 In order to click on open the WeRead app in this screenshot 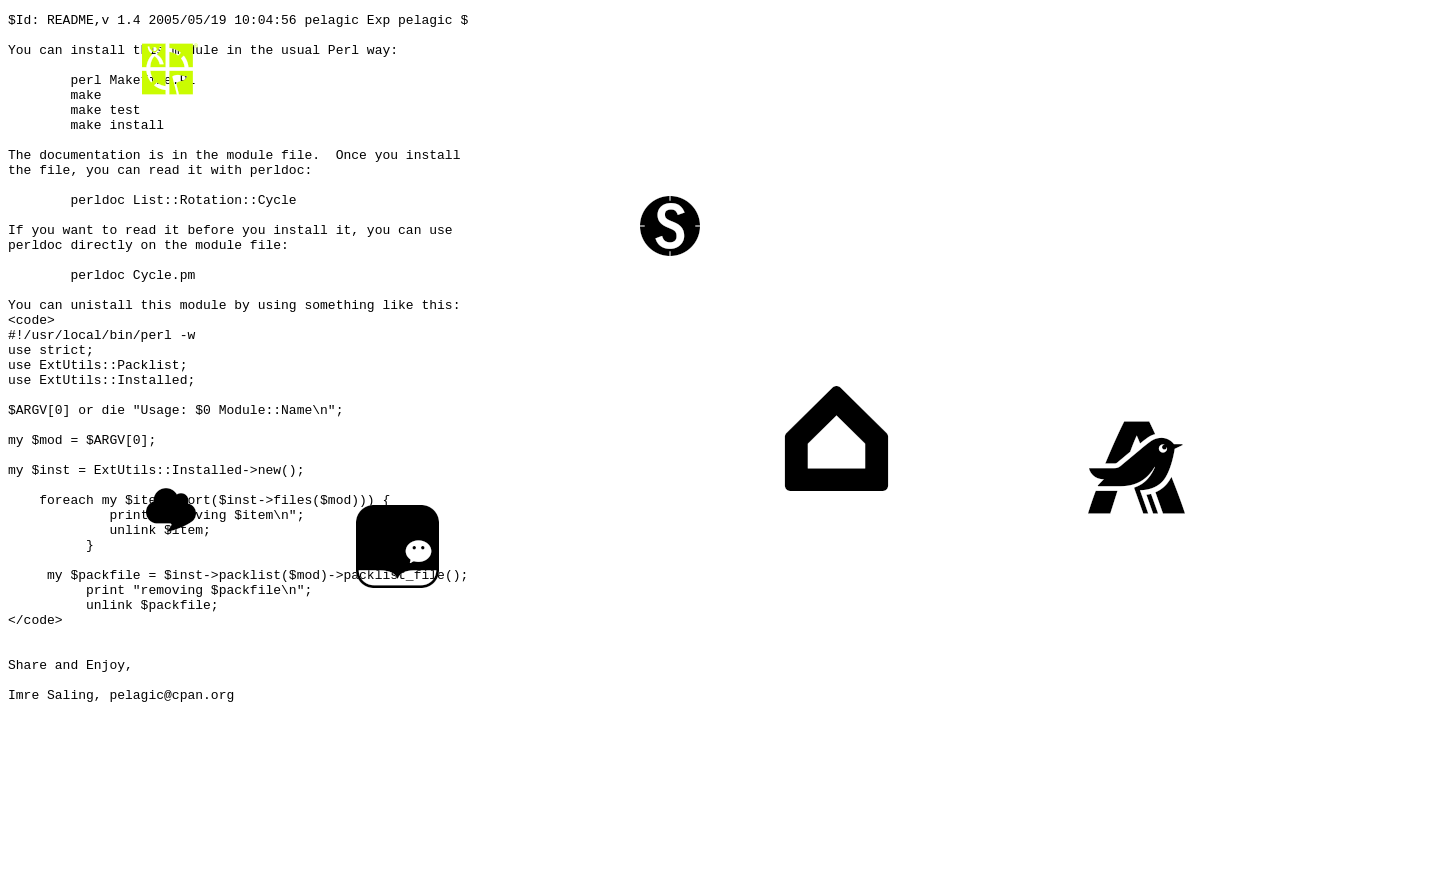, I will do `click(397, 546)`.